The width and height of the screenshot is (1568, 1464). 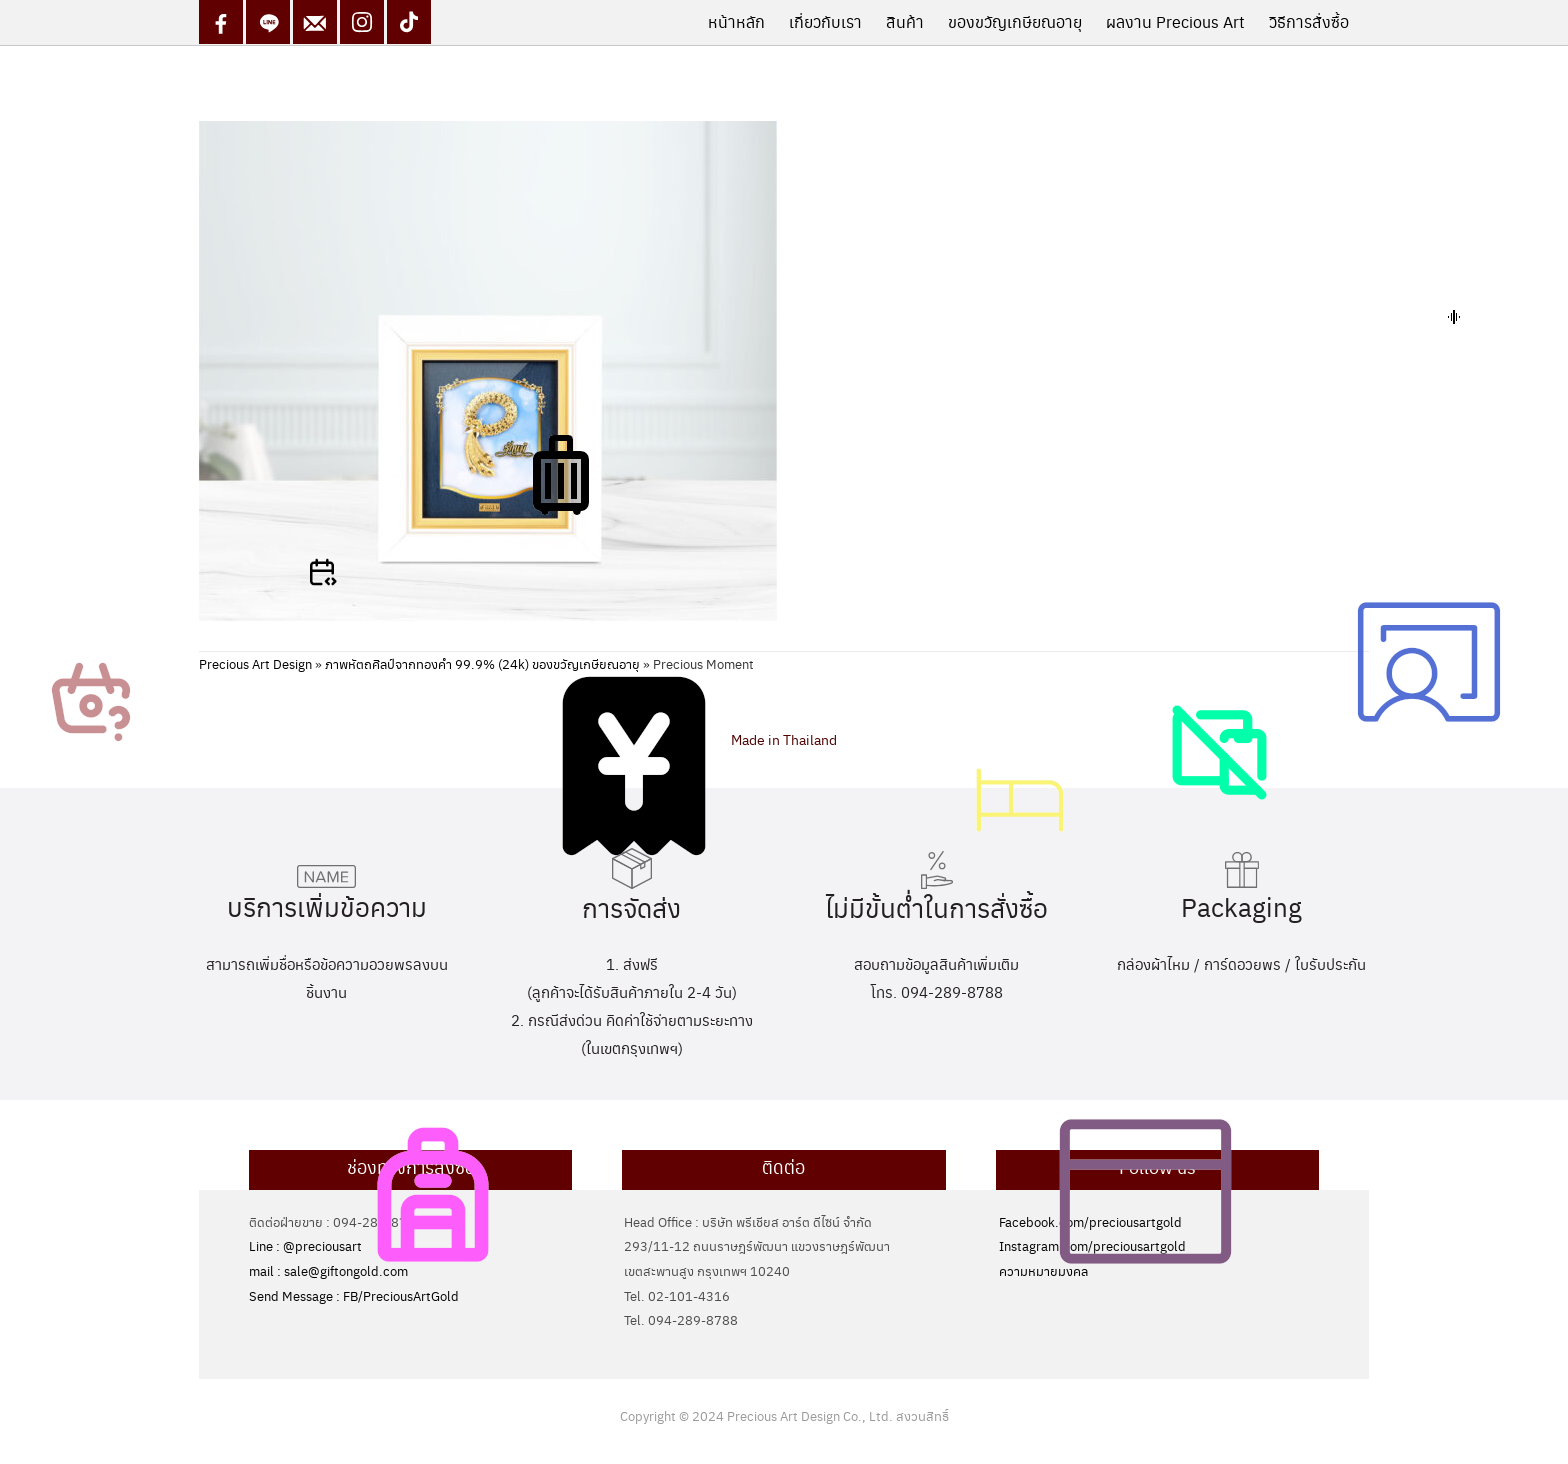 I want to click on devices are disconnected or unavailable, so click(x=1219, y=752).